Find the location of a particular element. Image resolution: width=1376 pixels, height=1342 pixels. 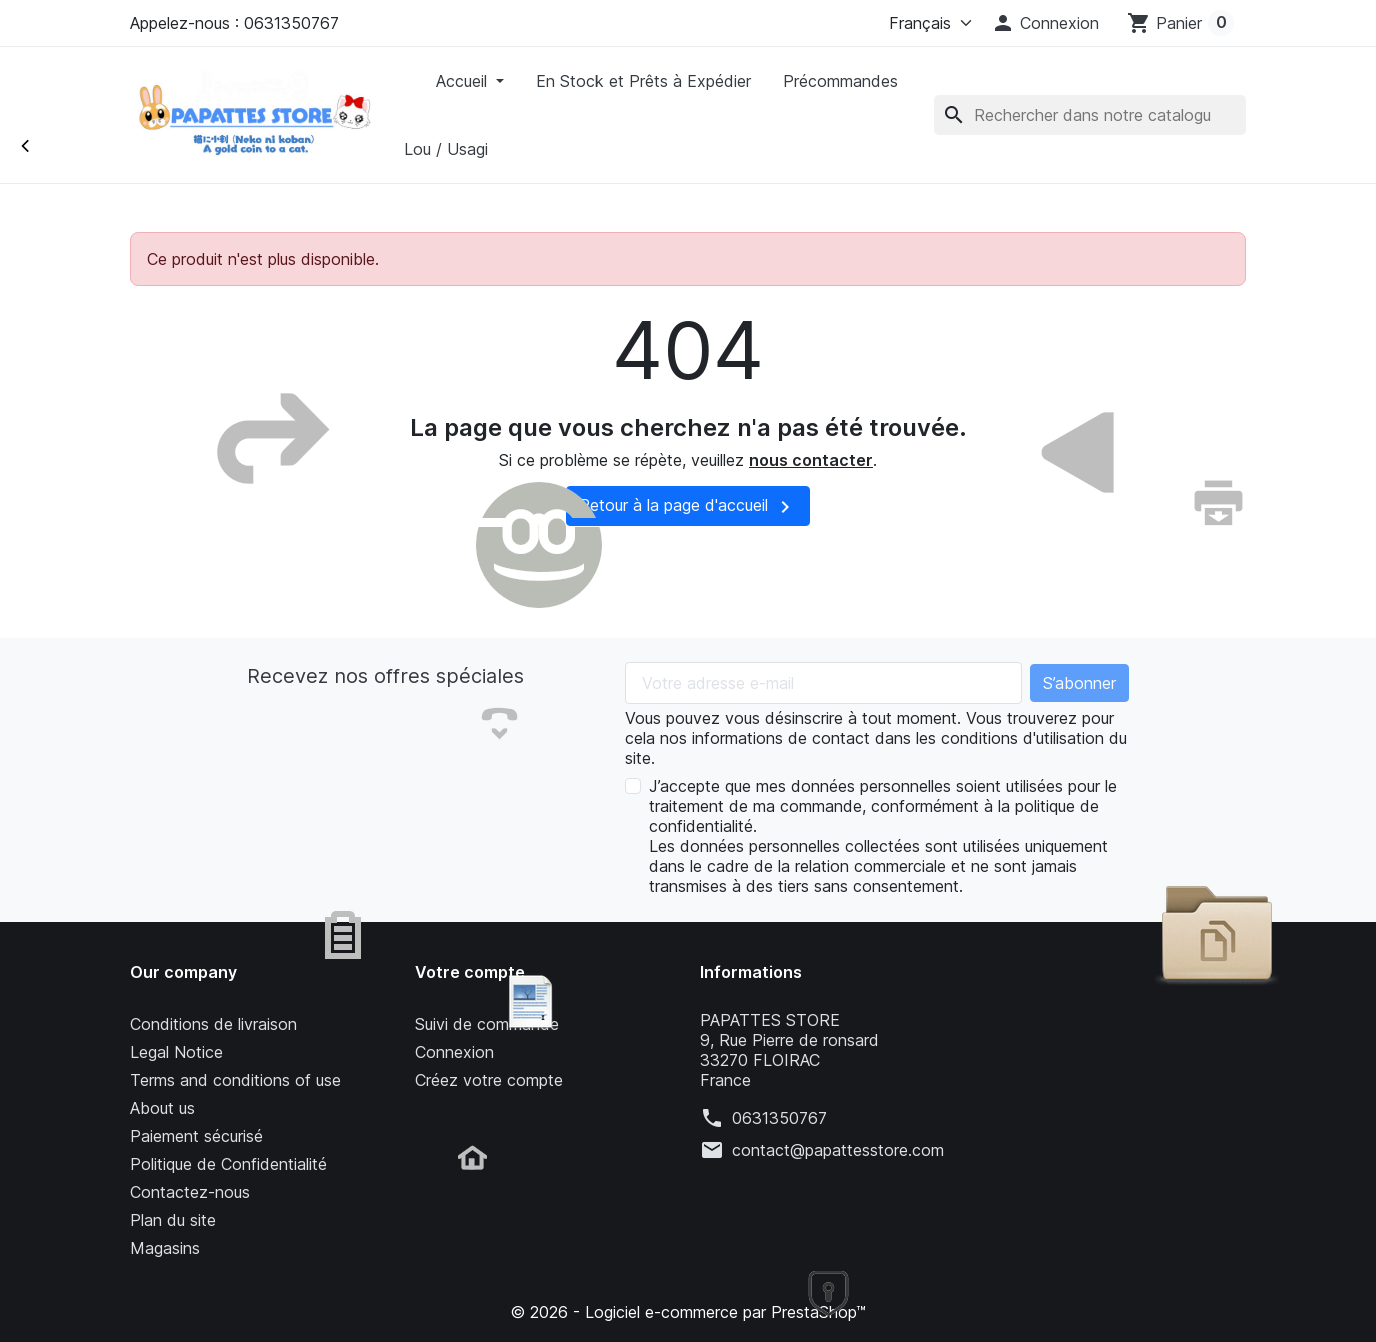

select all content in the current document is located at coordinates (531, 1001).